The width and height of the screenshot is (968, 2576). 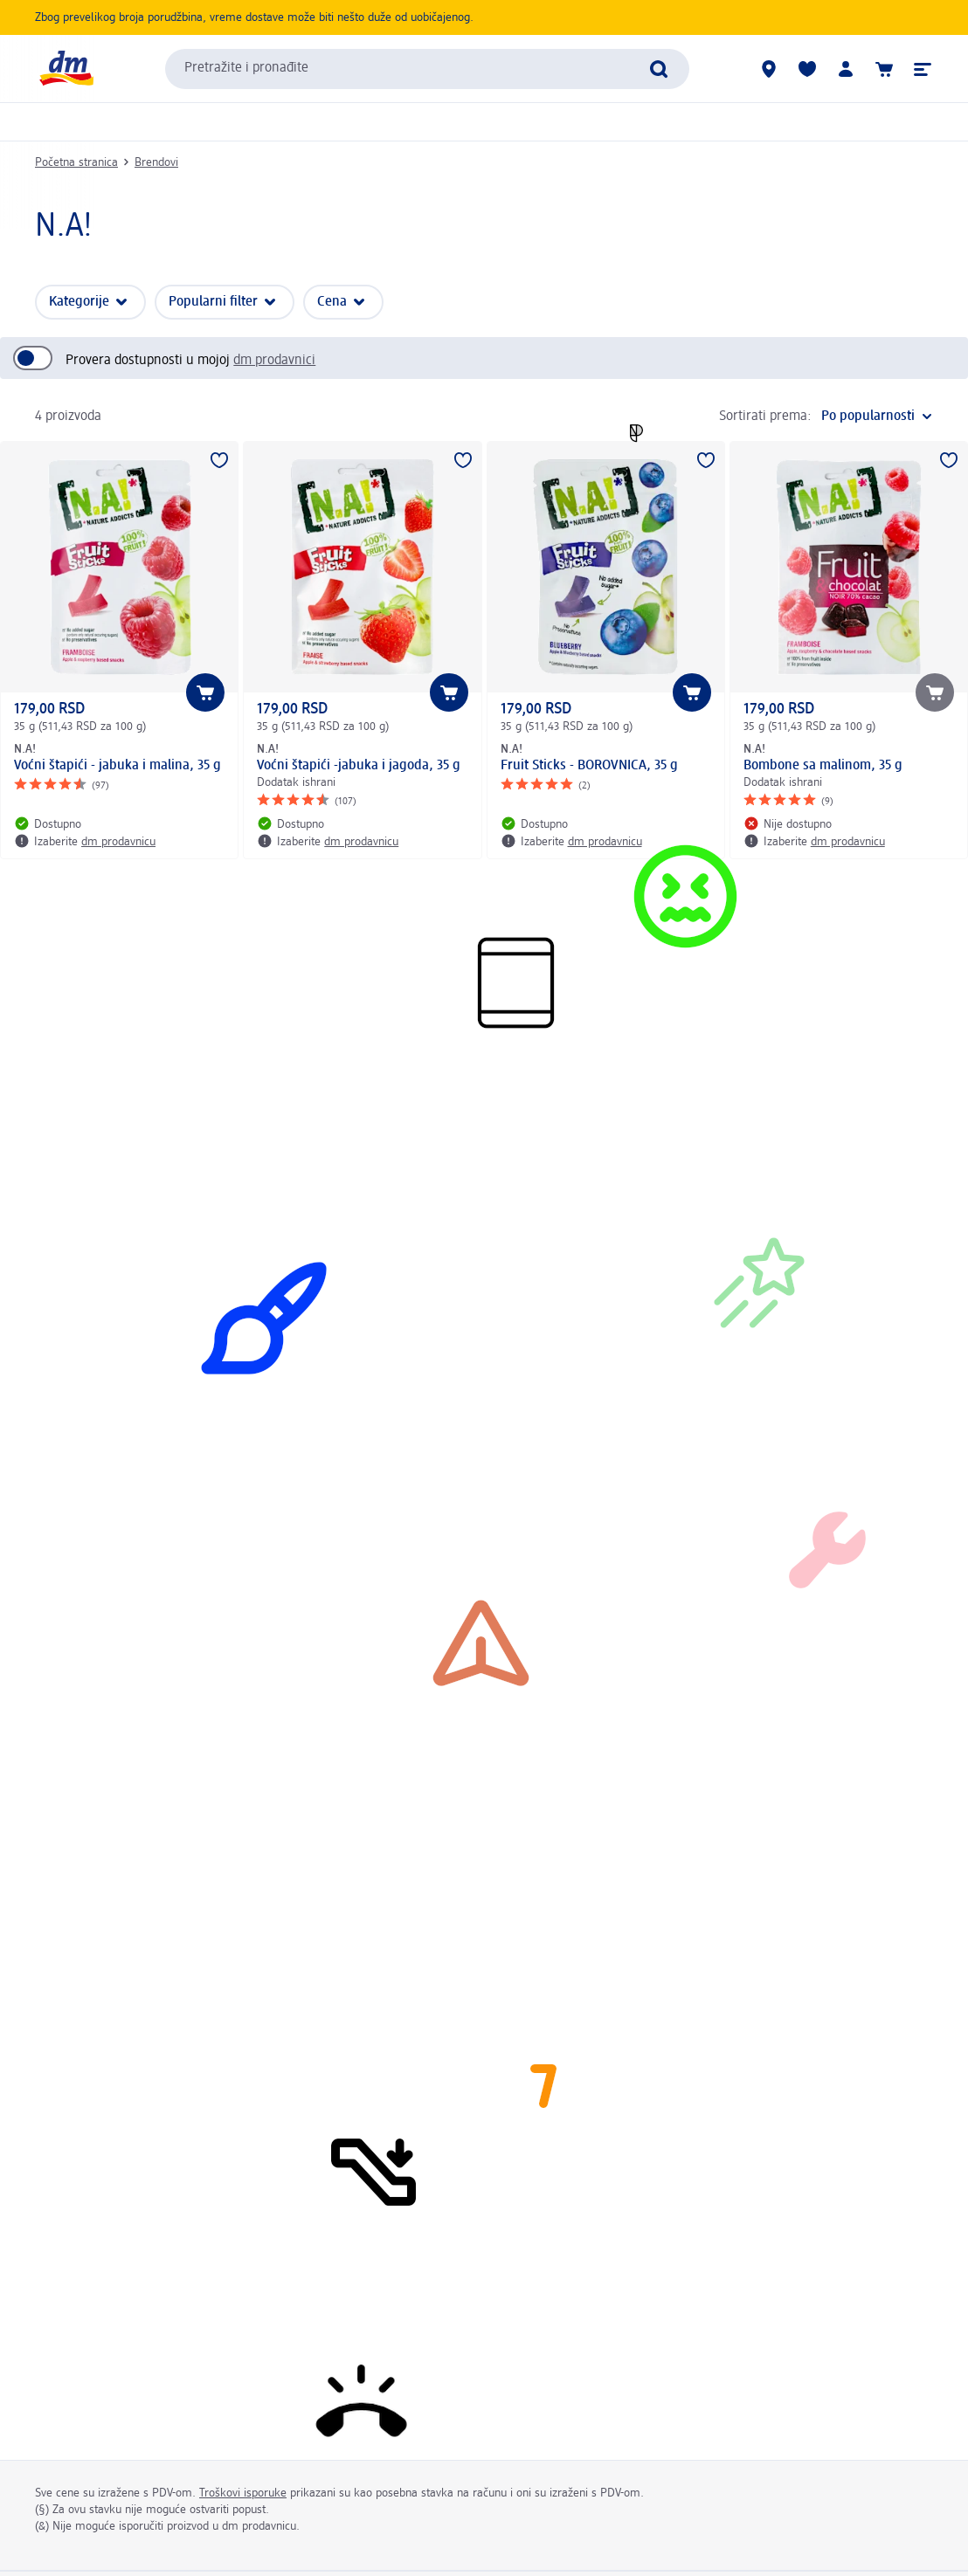 I want to click on indicates escalator going down, so click(x=373, y=2172).